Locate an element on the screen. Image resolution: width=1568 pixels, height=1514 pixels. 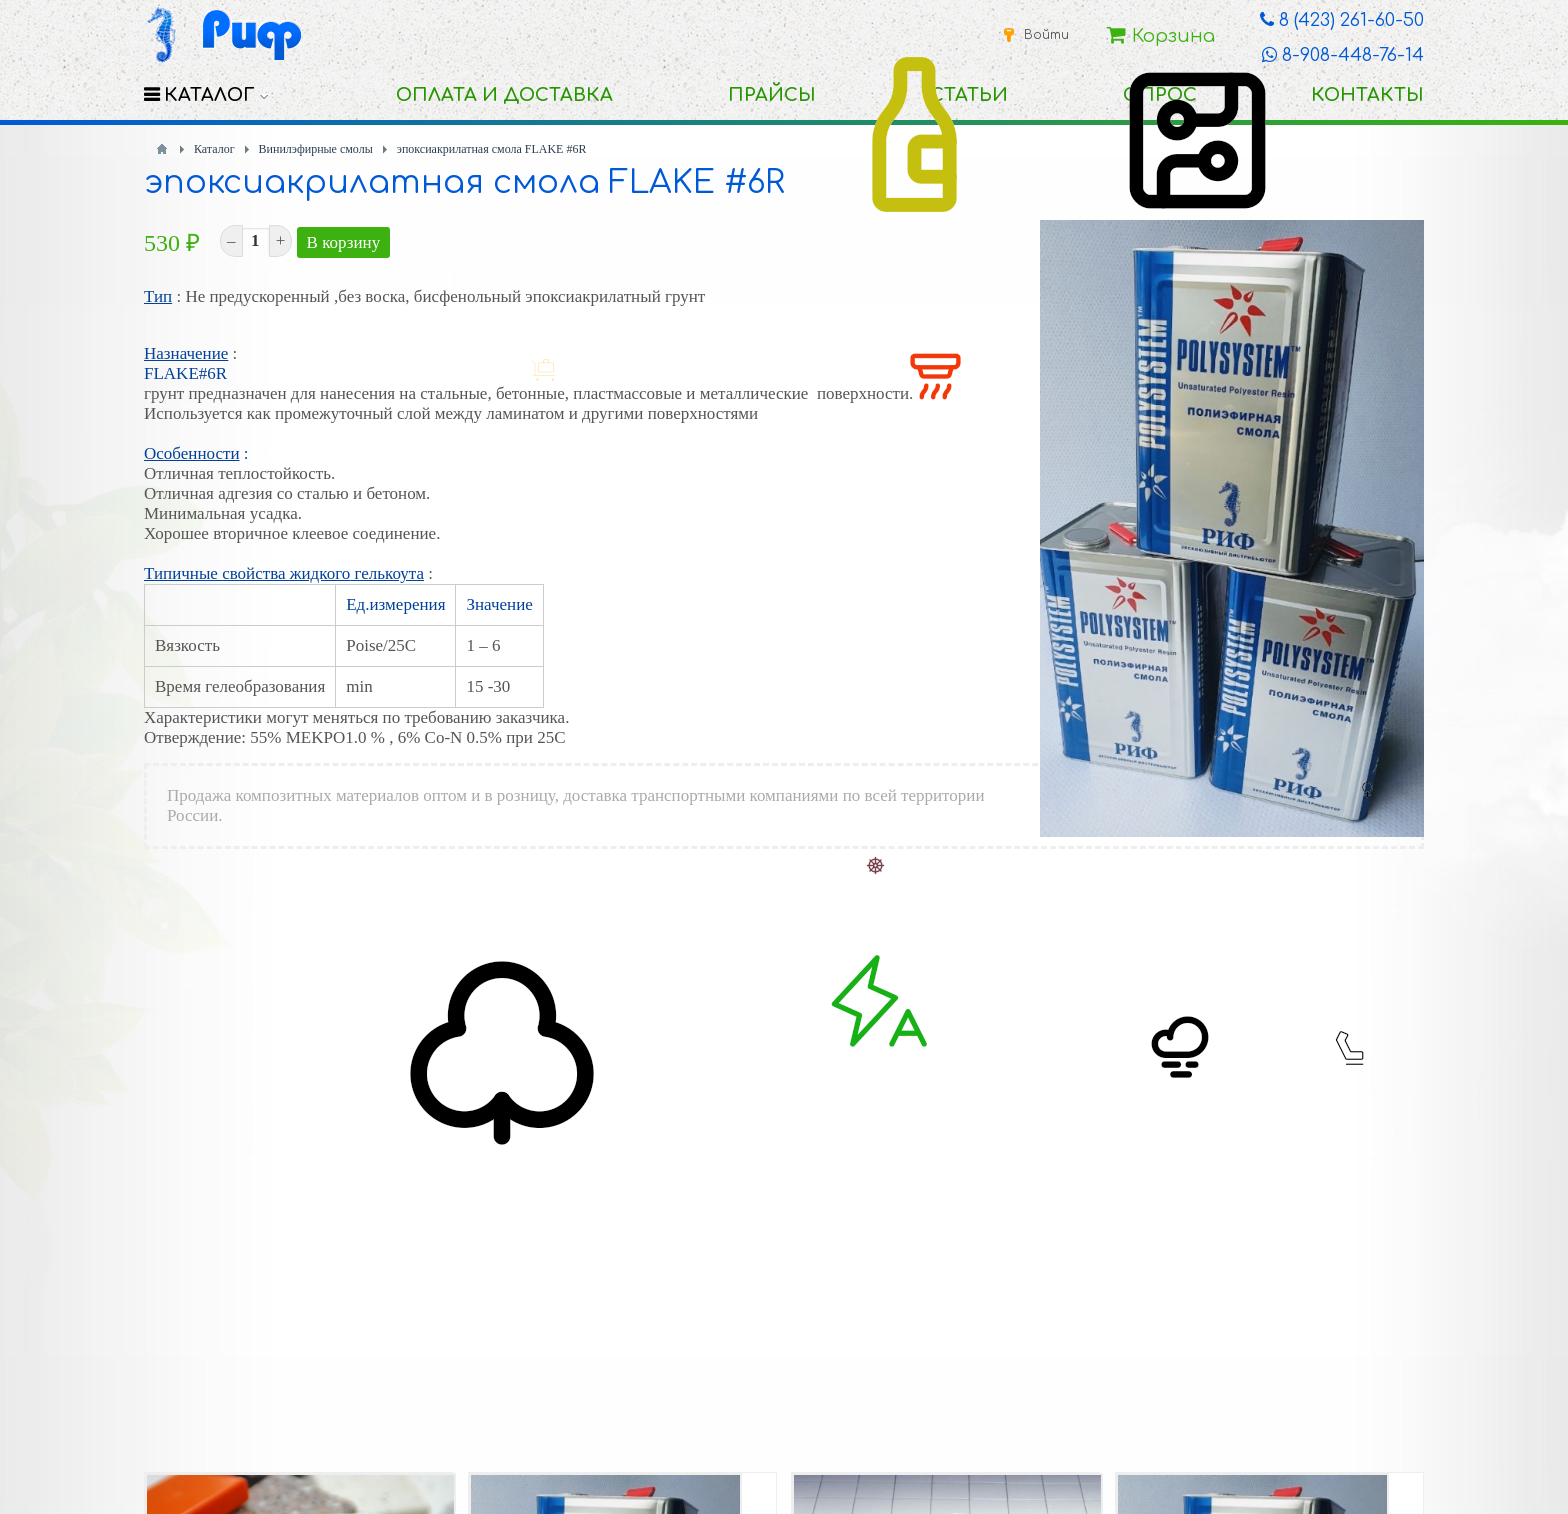
playing card suit symbol for clubs is located at coordinates (502, 1053).